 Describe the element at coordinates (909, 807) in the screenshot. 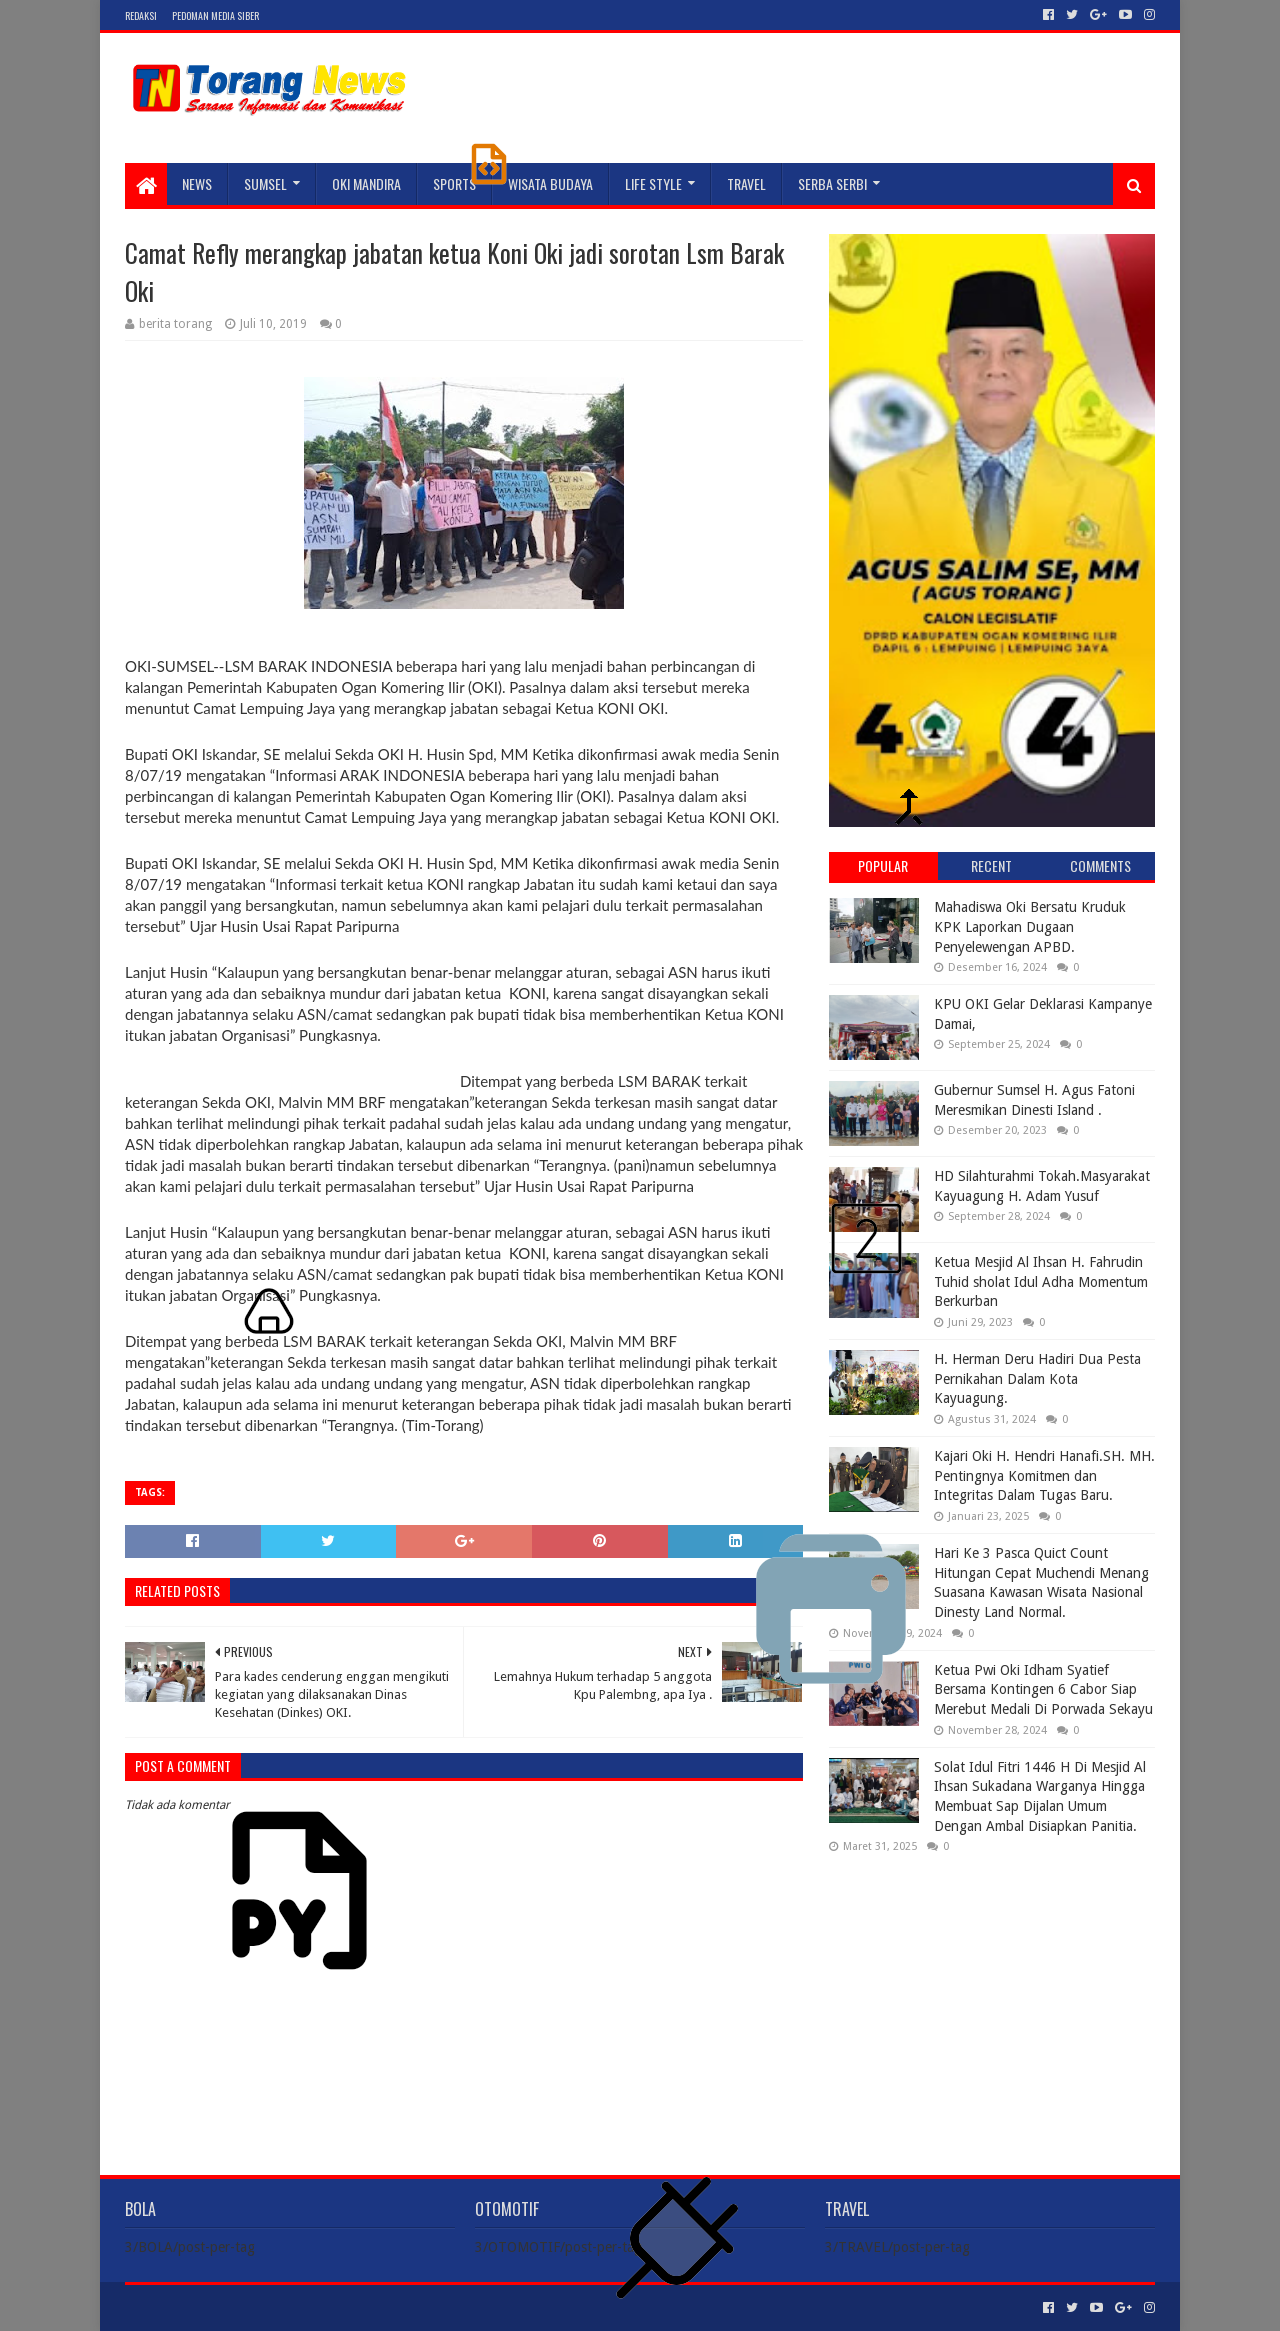

I see `merge branches or items together` at that location.